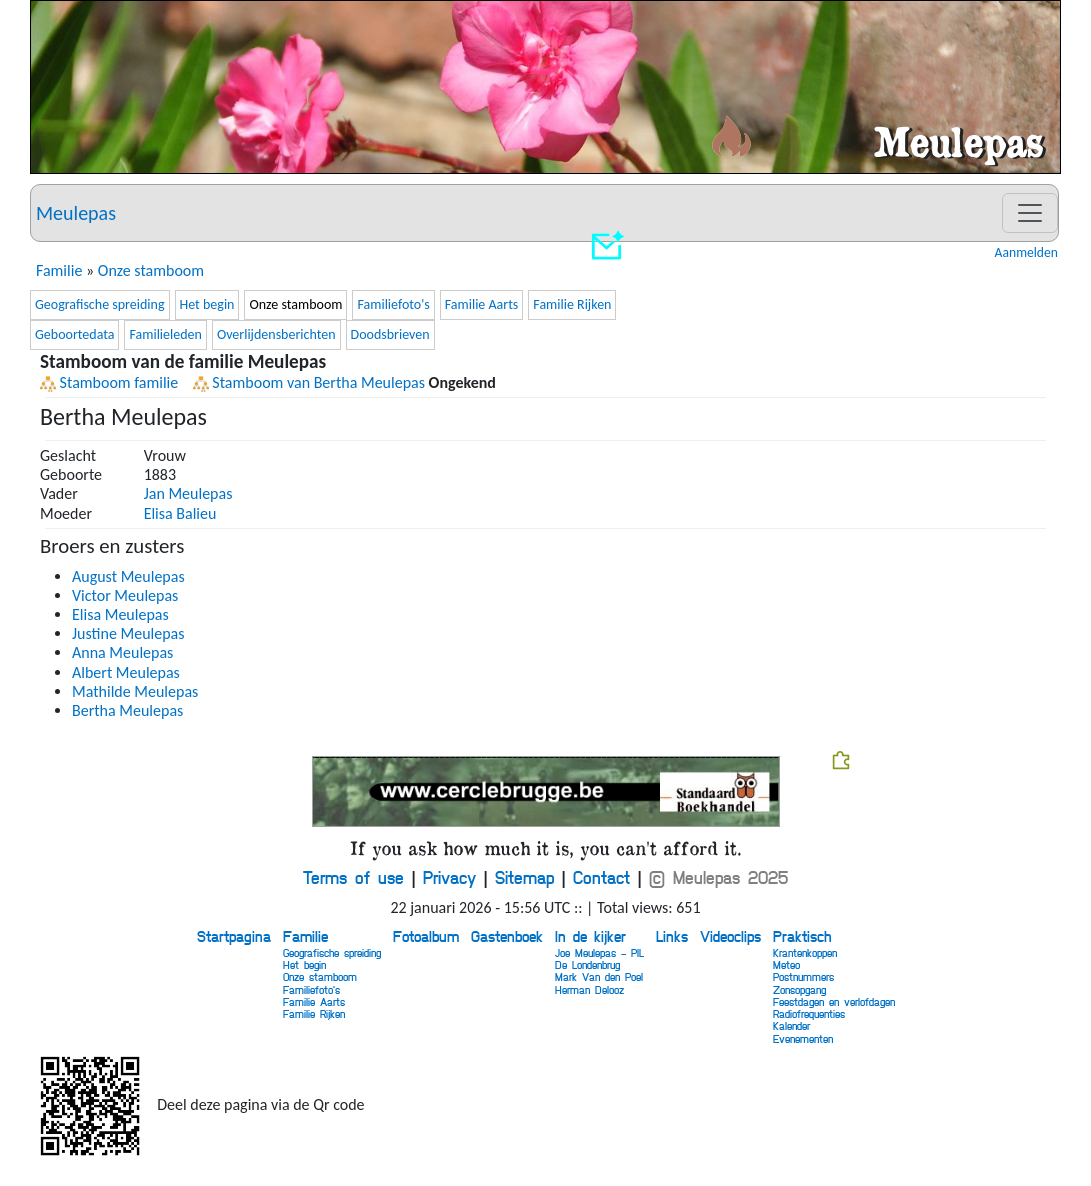  What do you see at coordinates (606, 246) in the screenshot?
I see `access AI-powered email features` at bounding box center [606, 246].